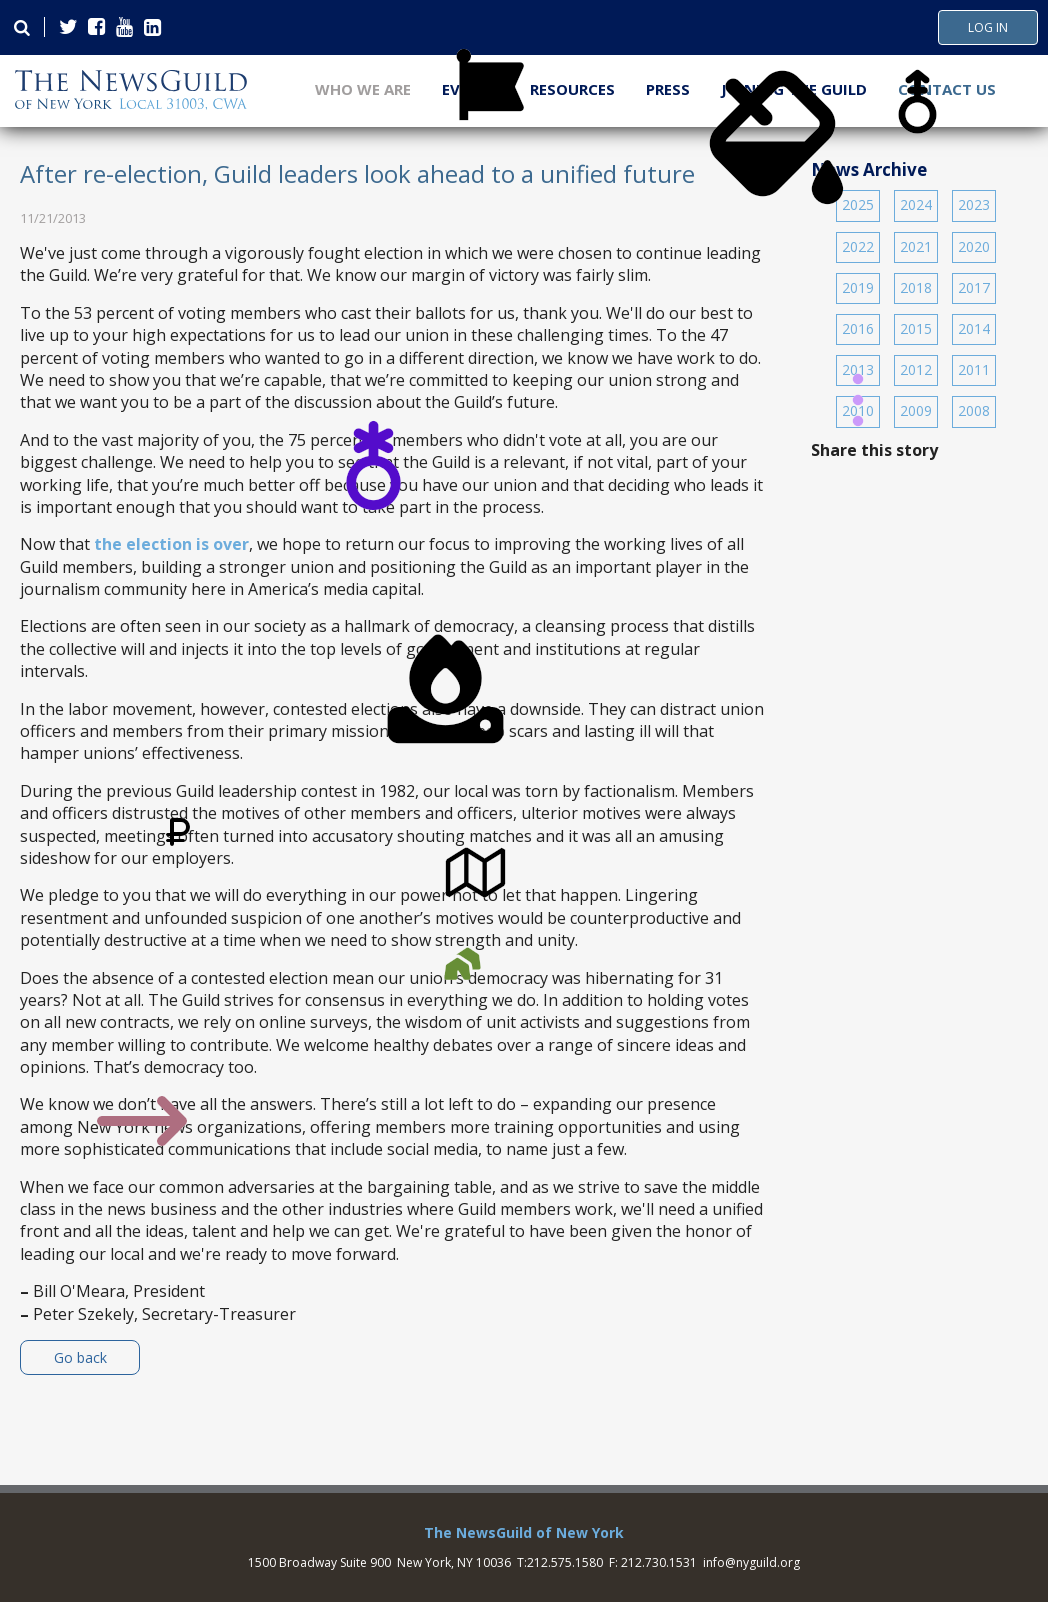  I want to click on view campground or camping locations, so click(462, 963).